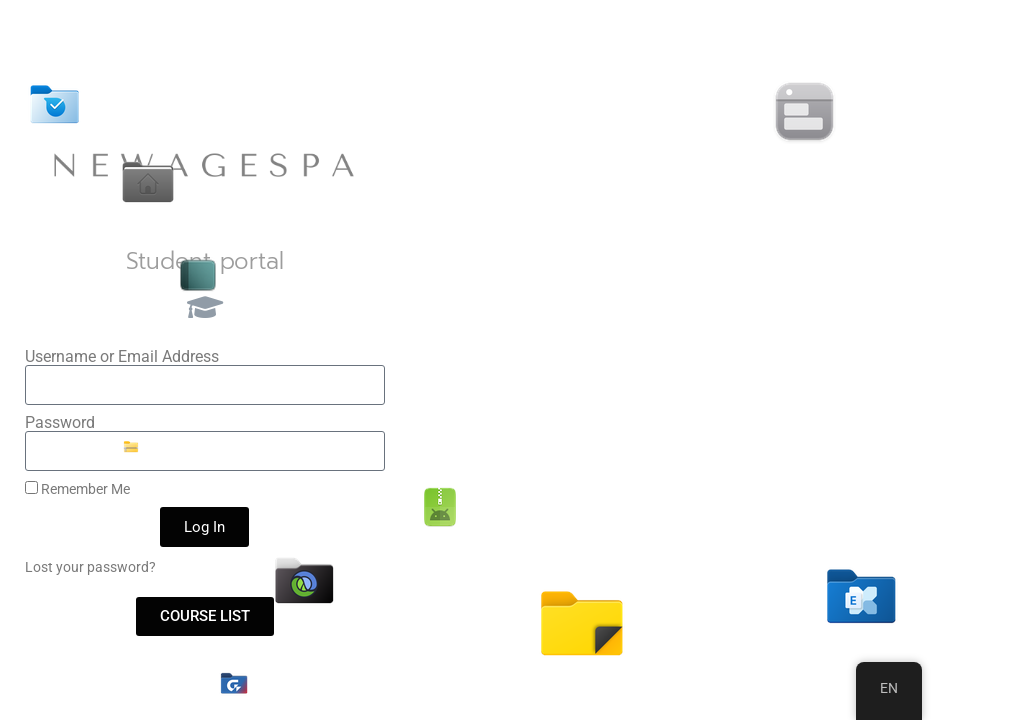 The width and height of the screenshot is (1024, 720). What do you see at coordinates (804, 112) in the screenshot?
I see `access window tiling and layout settings` at bounding box center [804, 112].